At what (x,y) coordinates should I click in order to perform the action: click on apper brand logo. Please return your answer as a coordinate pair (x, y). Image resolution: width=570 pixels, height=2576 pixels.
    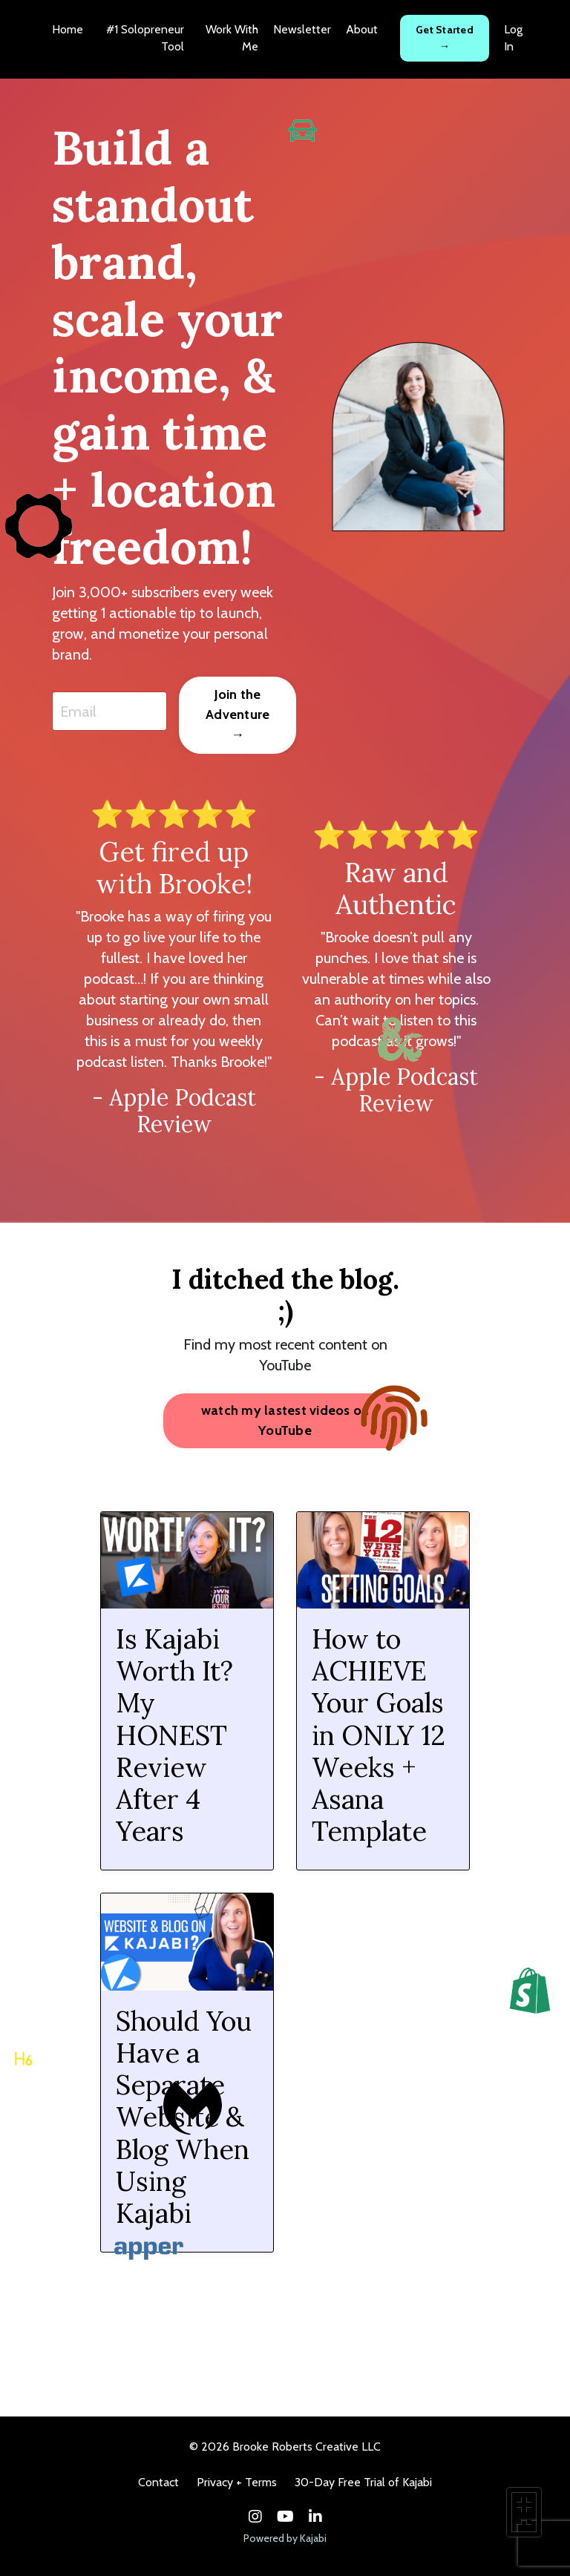
    Looking at the image, I should click on (148, 2248).